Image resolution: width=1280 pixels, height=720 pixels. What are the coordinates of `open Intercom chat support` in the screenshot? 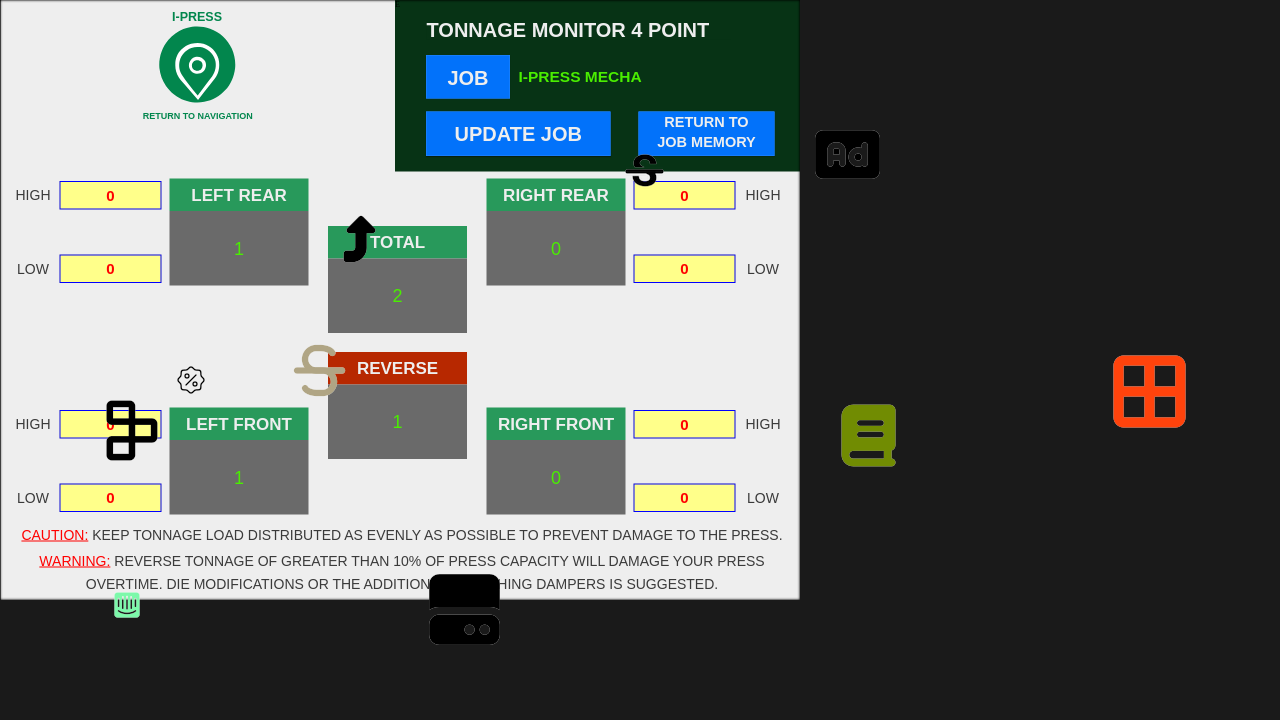 It's located at (127, 605).